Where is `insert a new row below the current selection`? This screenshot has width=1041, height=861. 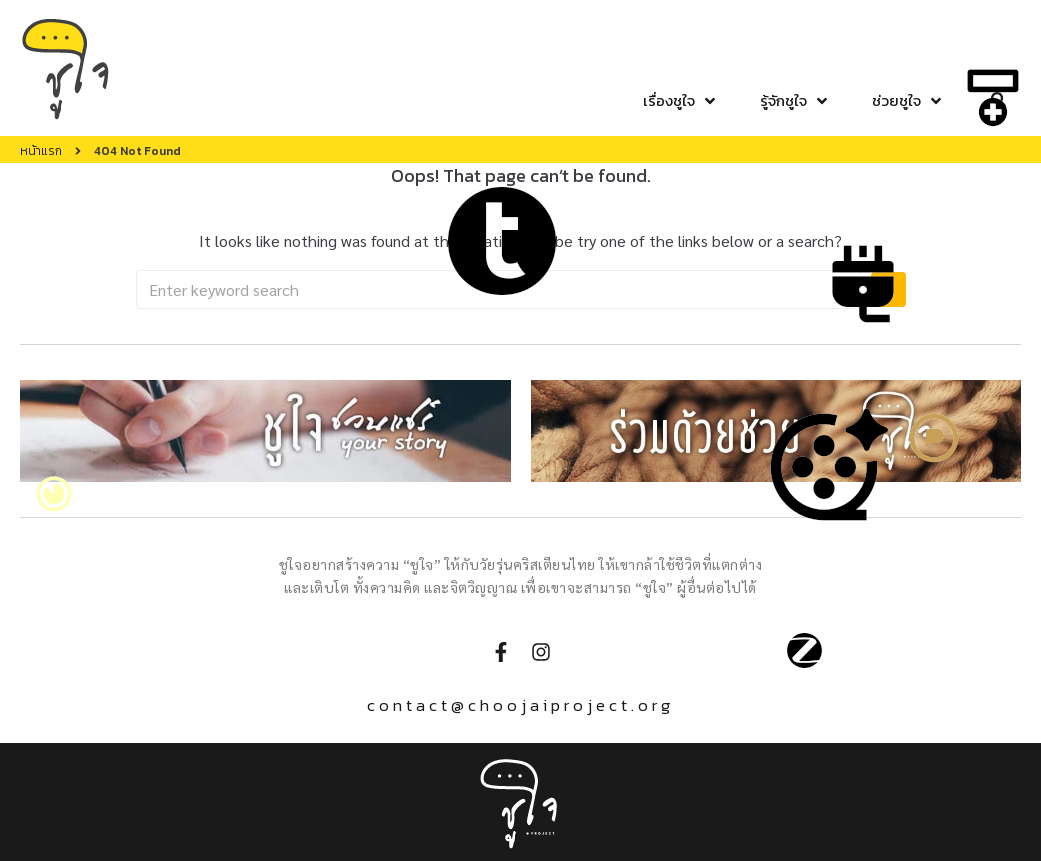 insert a new row below the current selection is located at coordinates (993, 95).